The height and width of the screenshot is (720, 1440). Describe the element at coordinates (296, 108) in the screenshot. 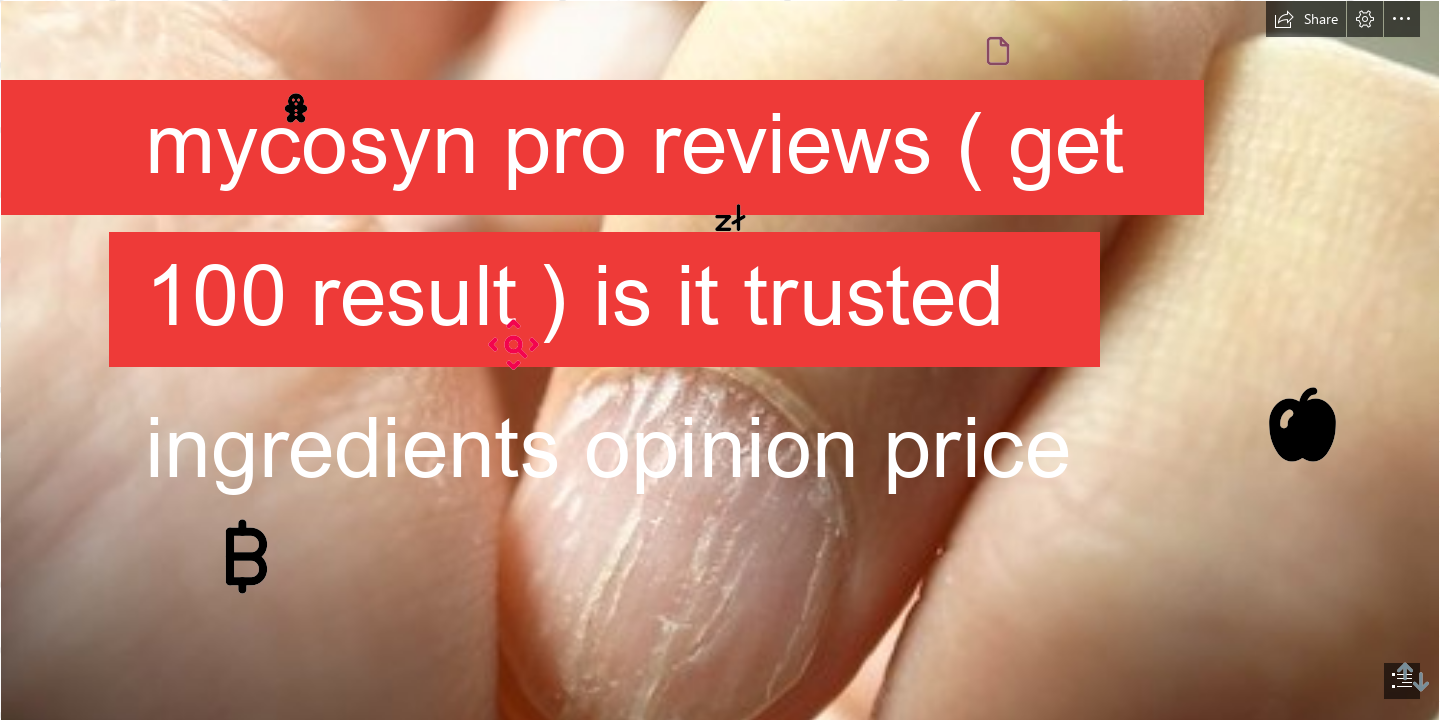

I see `gingerbread man cookie icon` at that location.